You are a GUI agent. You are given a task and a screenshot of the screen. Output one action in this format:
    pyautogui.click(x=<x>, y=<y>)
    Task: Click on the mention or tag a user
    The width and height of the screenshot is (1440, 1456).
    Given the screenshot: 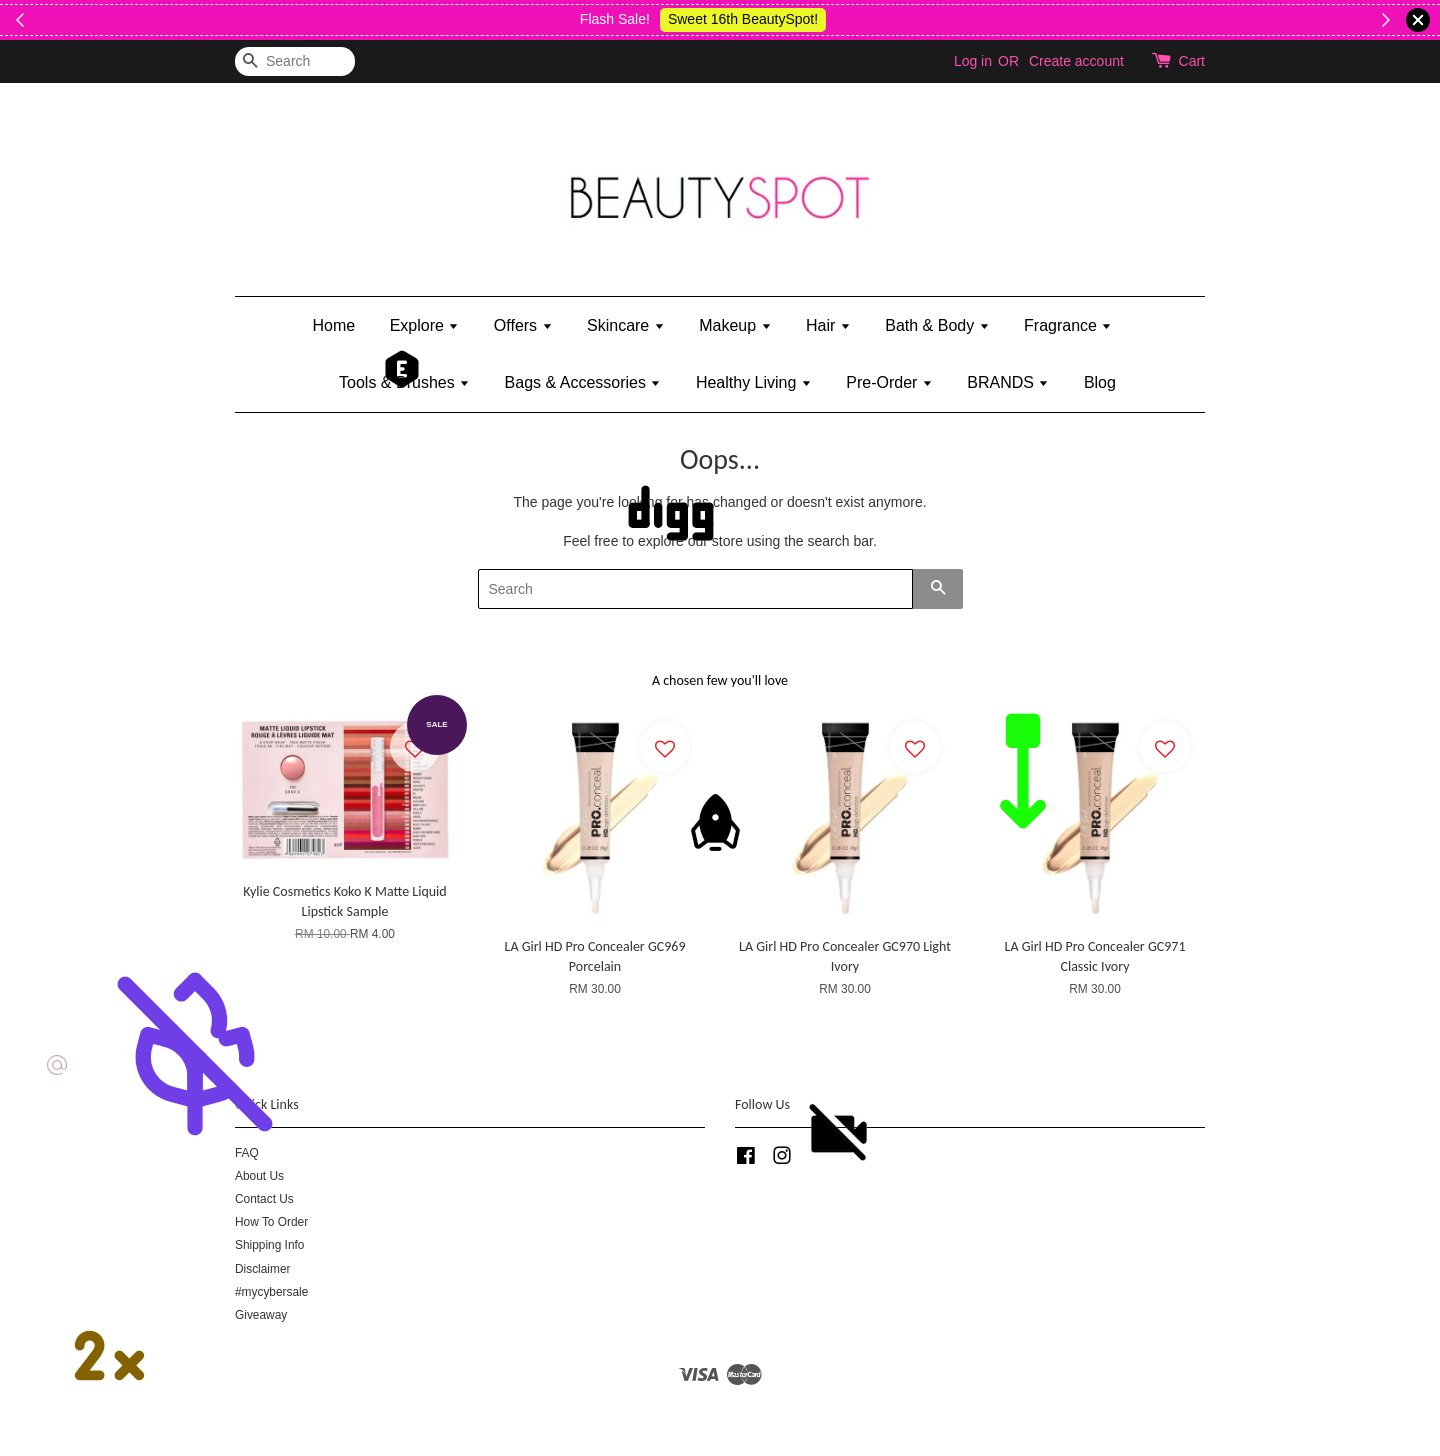 What is the action you would take?
    pyautogui.click(x=57, y=1065)
    